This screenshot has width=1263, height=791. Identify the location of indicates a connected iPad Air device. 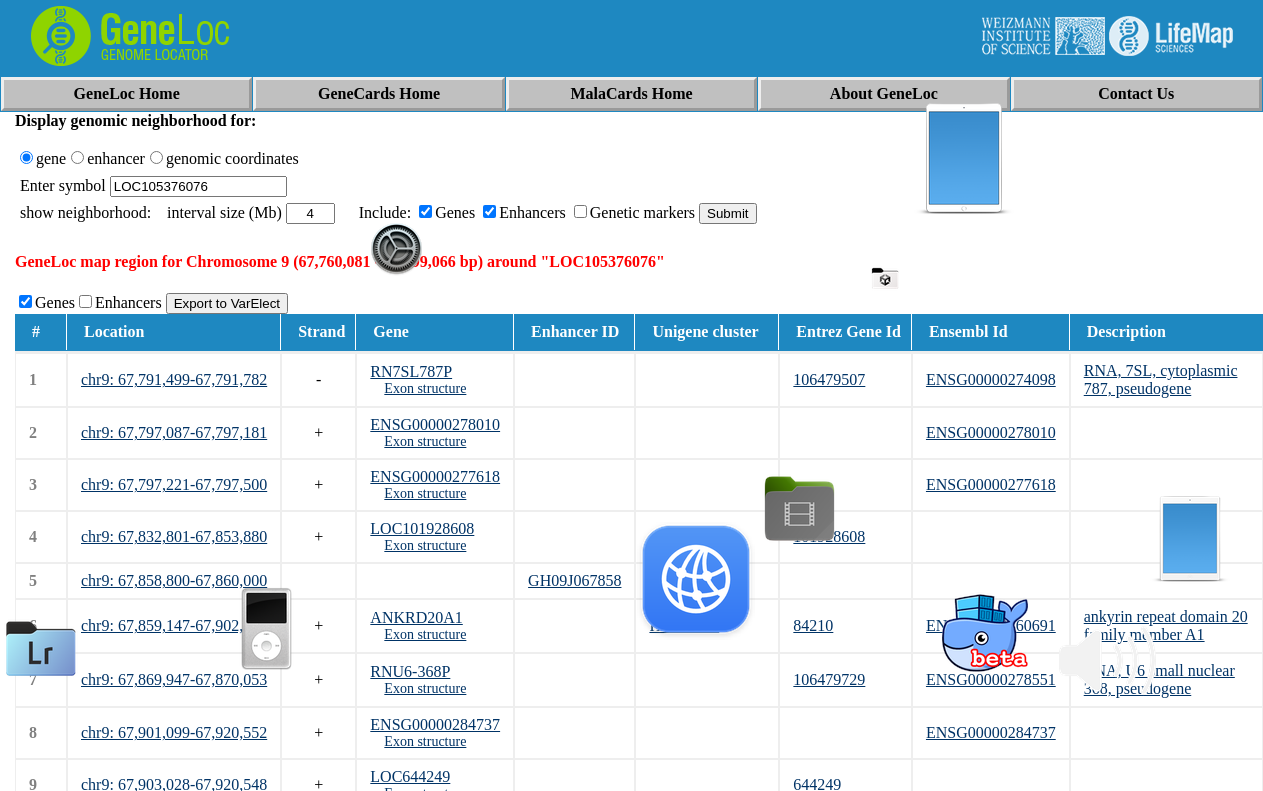
(1190, 538).